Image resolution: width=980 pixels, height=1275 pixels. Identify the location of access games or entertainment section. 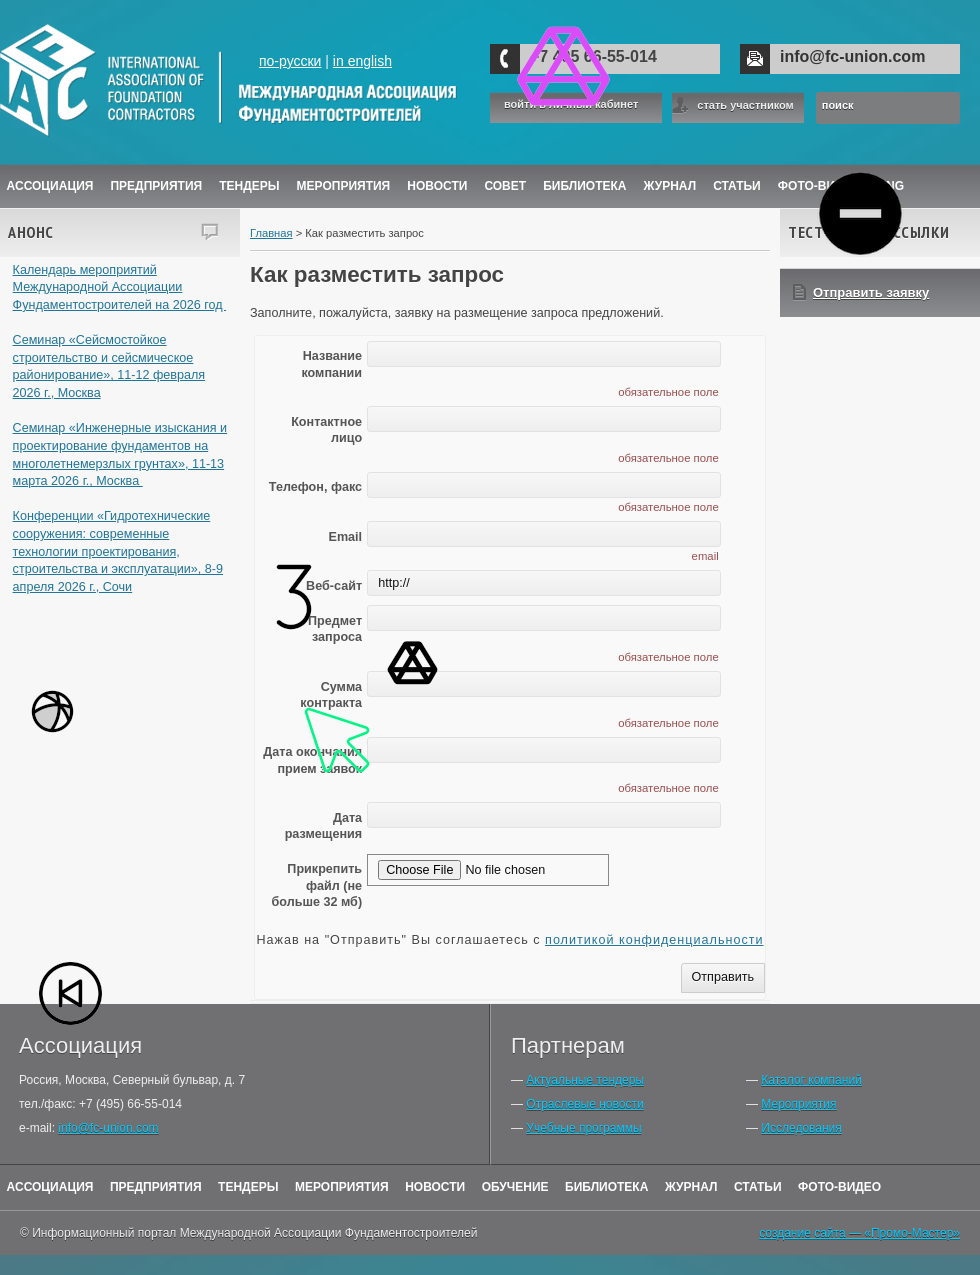
(52, 711).